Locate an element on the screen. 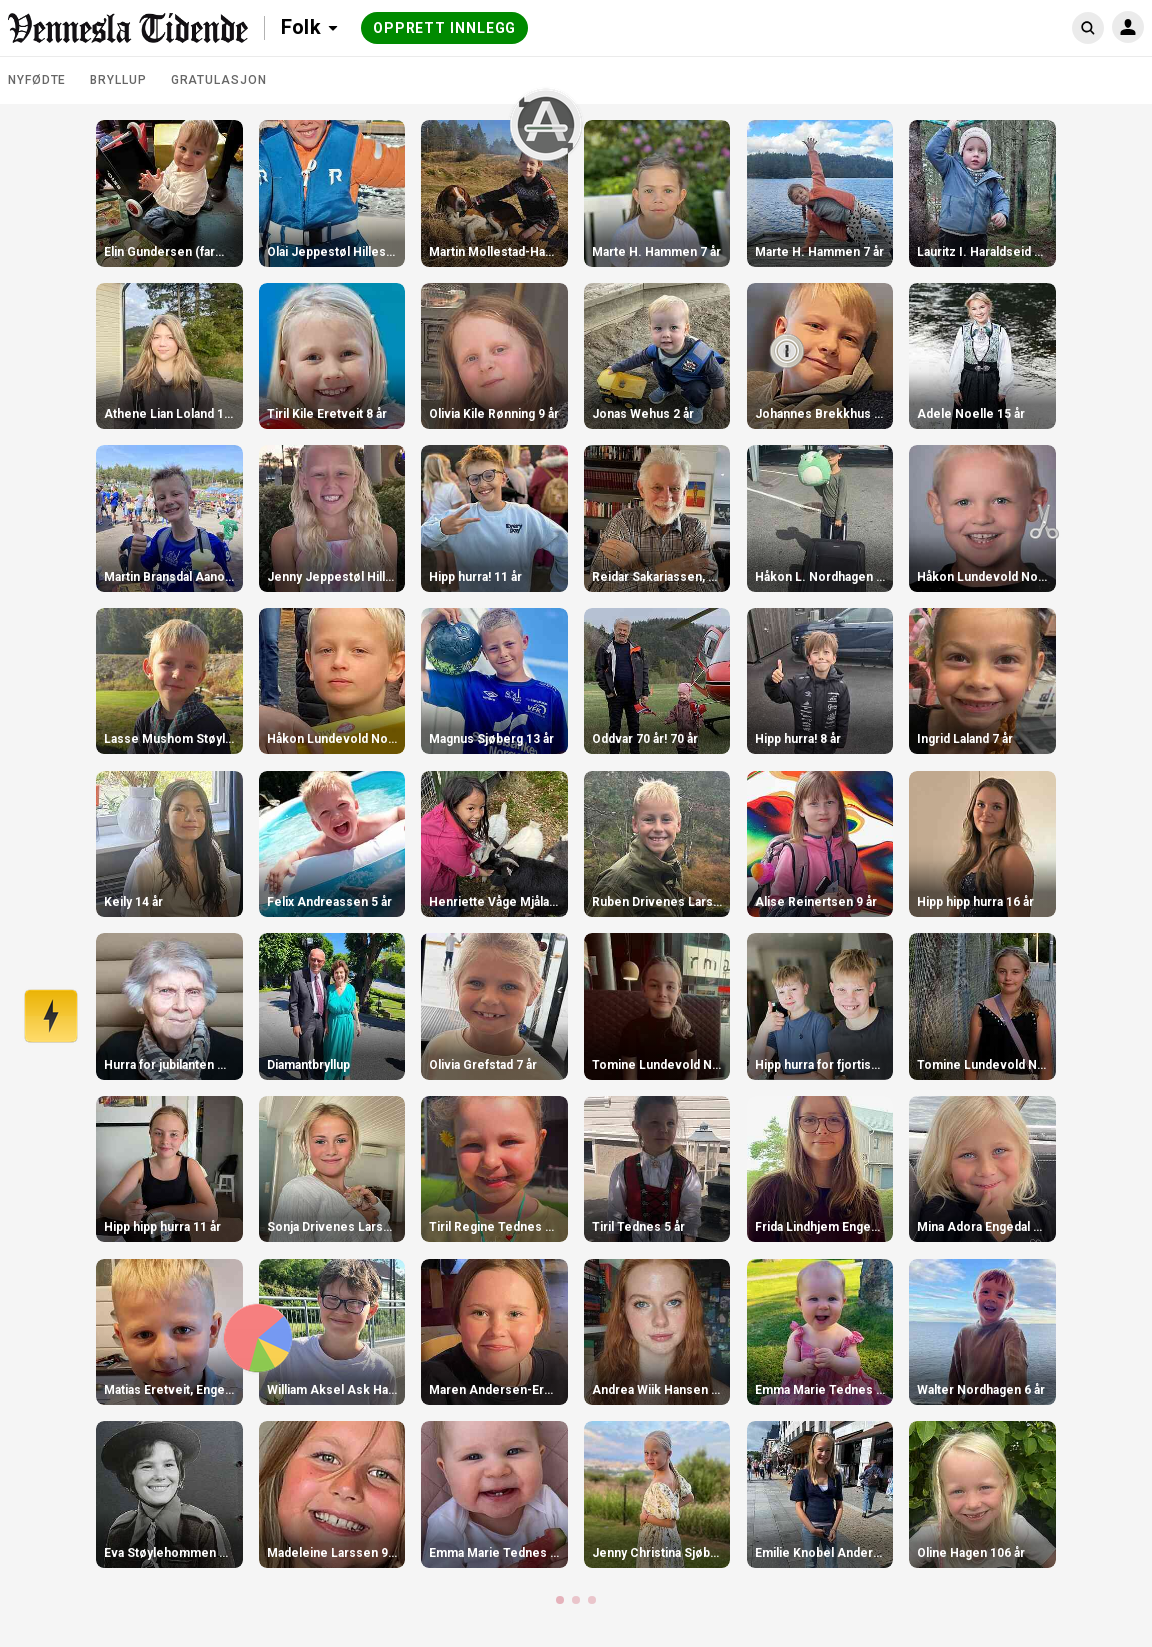 This screenshot has height=1647, width=1152. open disk usage analyzer is located at coordinates (258, 1338).